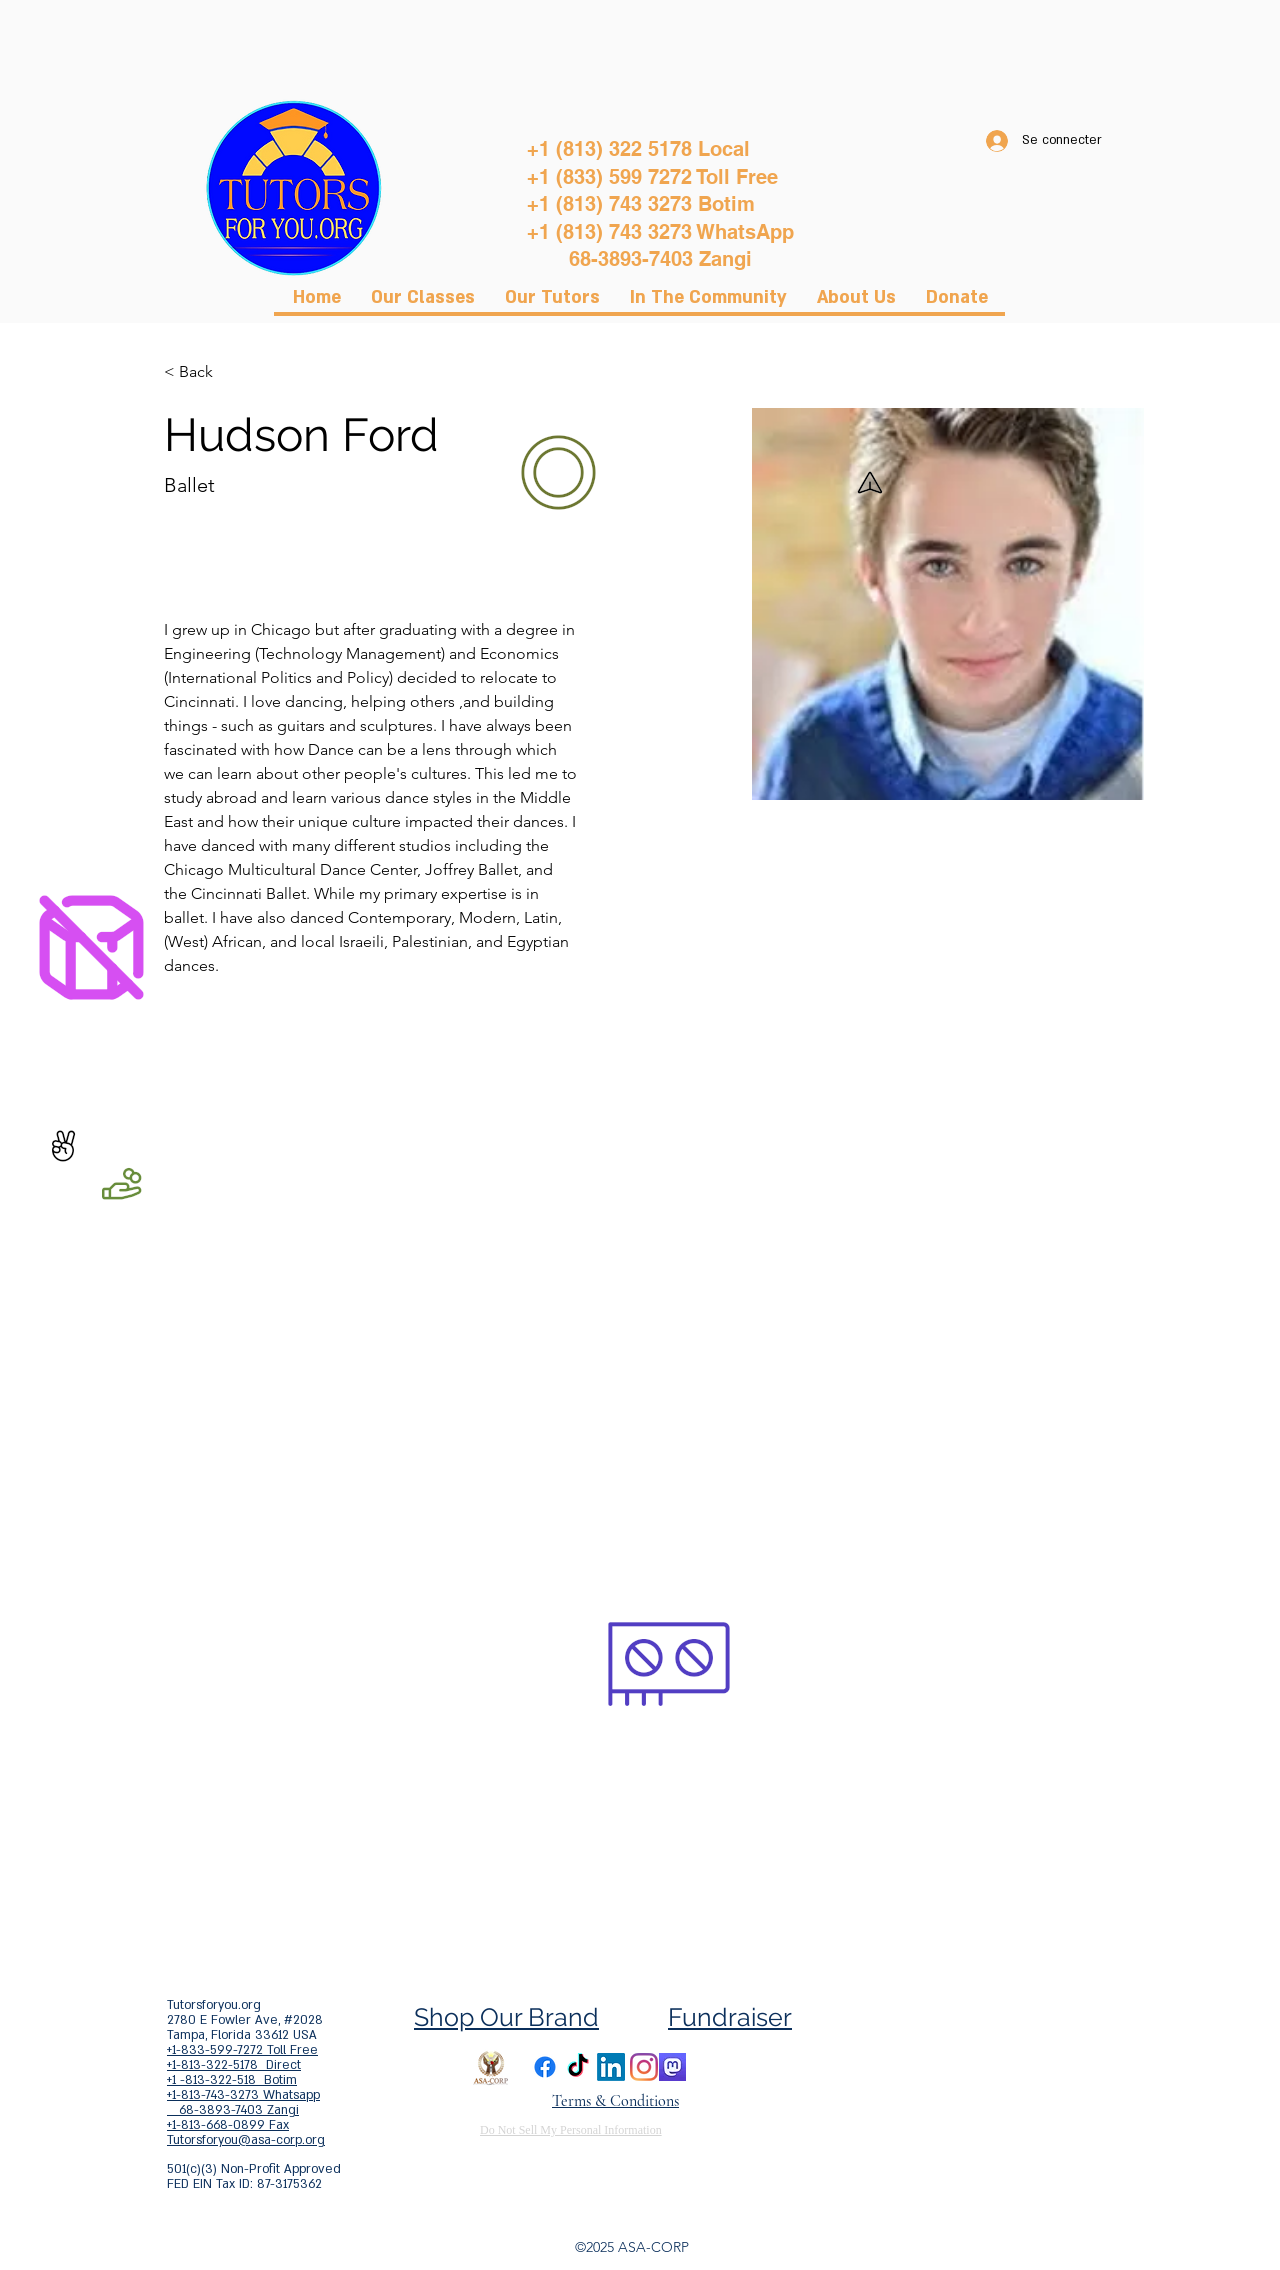  What do you see at coordinates (870, 483) in the screenshot?
I see `send a message` at bounding box center [870, 483].